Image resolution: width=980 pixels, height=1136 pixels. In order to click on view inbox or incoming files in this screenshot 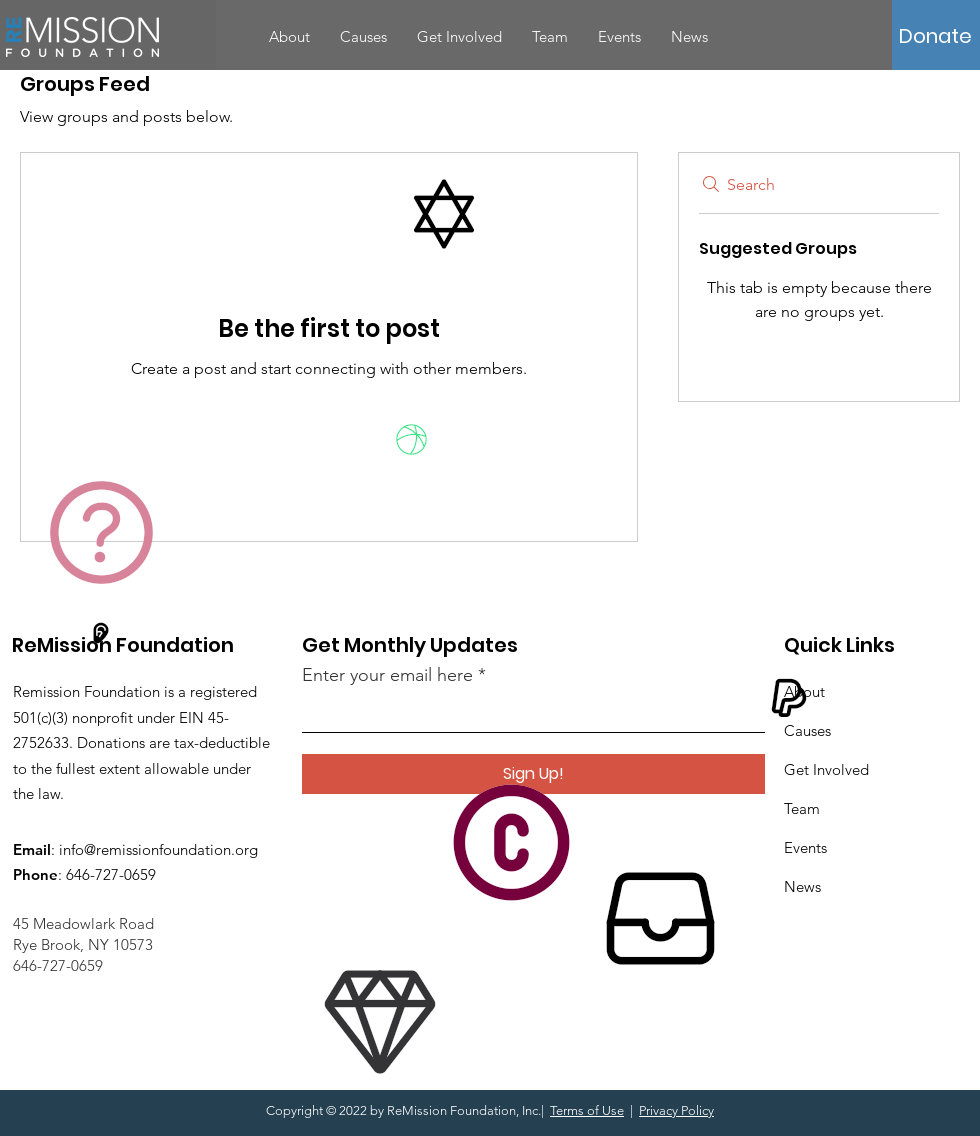, I will do `click(660, 918)`.